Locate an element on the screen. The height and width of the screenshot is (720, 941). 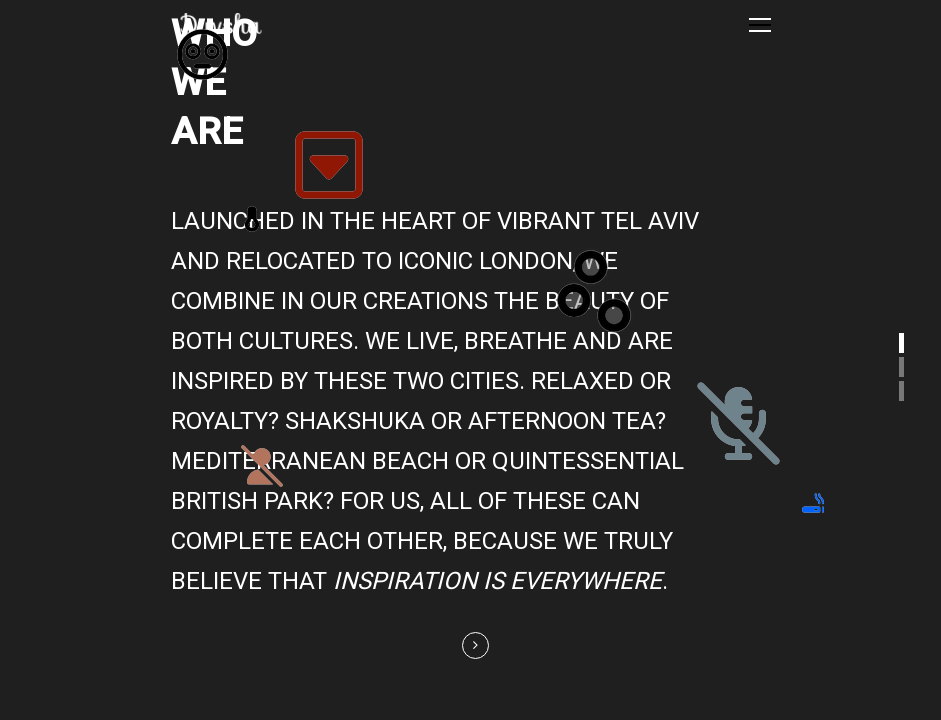
mute microphone is located at coordinates (738, 423).